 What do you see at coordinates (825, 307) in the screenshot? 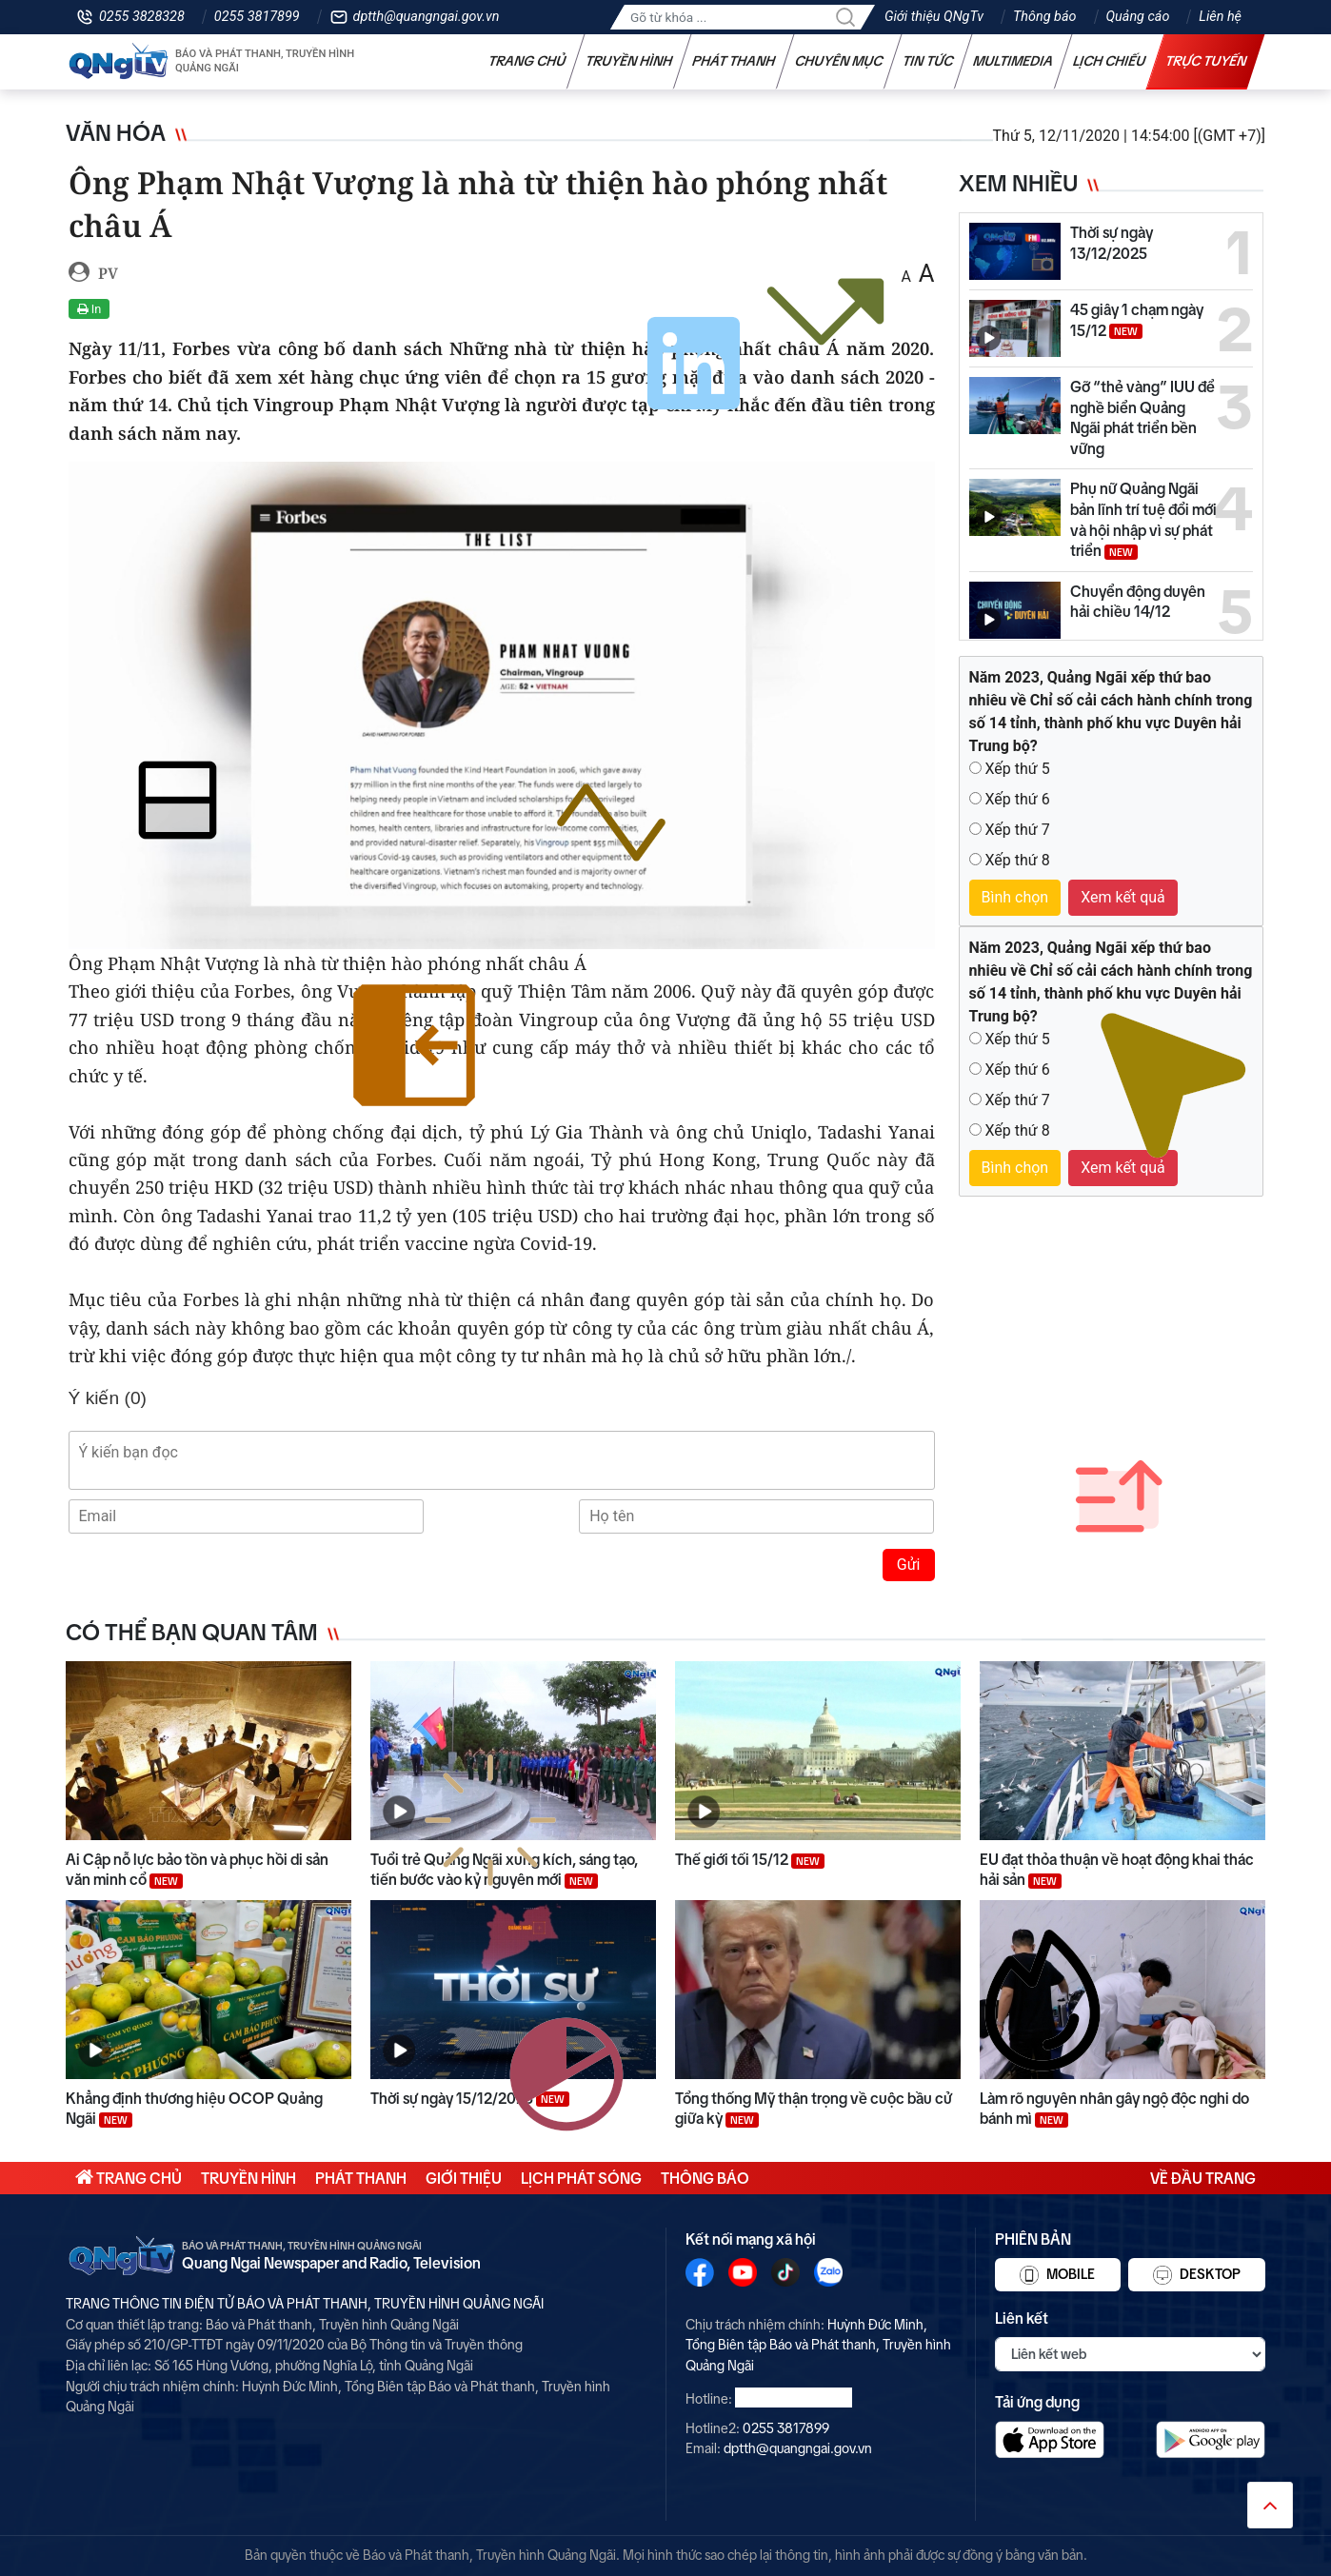
I see `reply to a message or email` at bounding box center [825, 307].